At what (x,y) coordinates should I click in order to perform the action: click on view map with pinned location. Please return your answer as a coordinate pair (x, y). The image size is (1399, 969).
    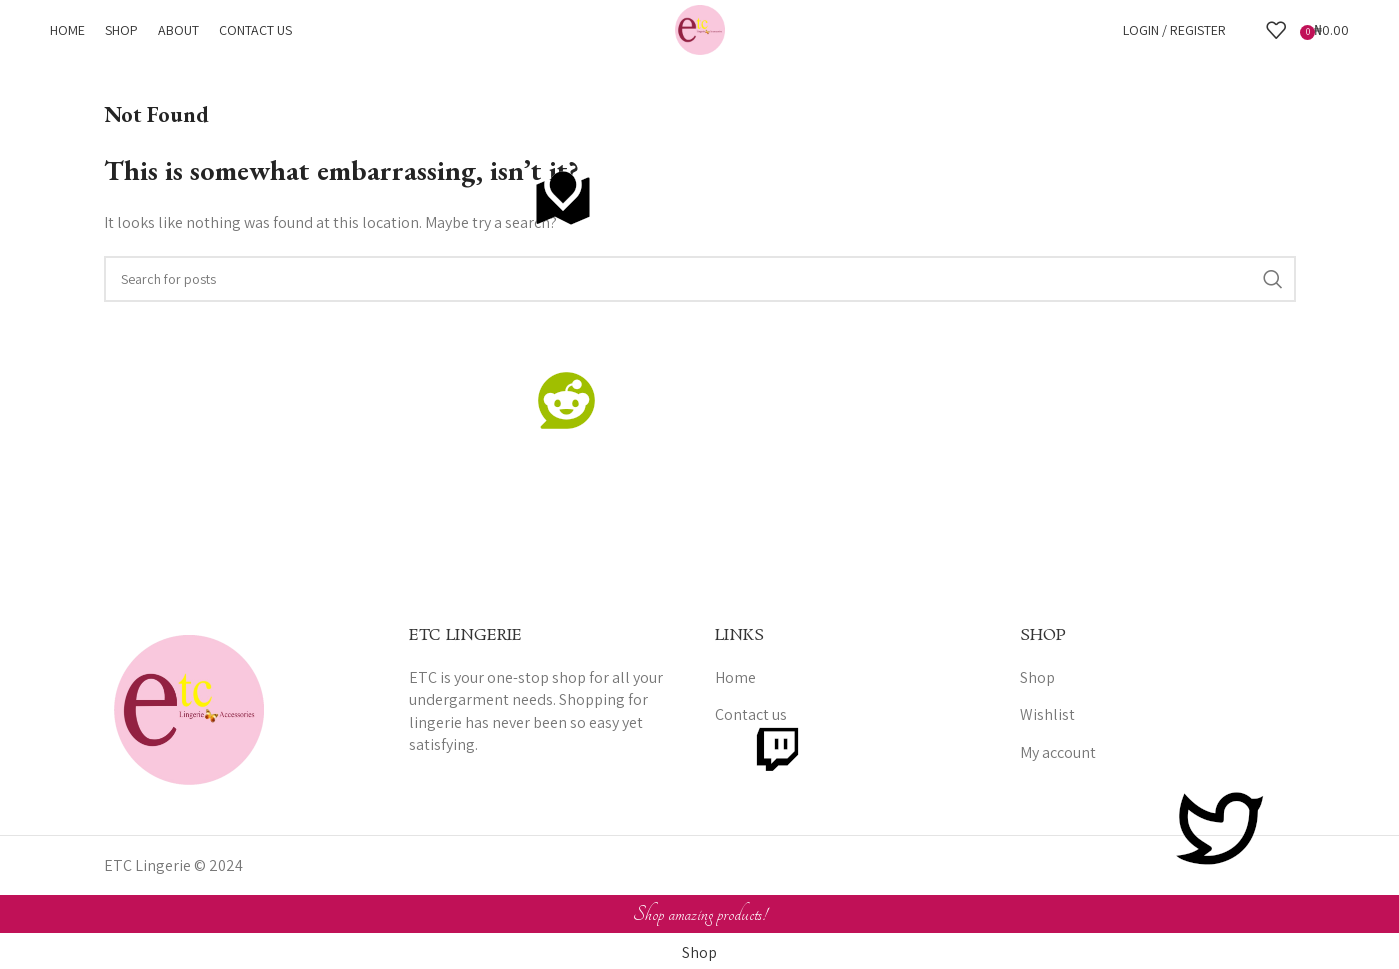
    Looking at the image, I should click on (563, 198).